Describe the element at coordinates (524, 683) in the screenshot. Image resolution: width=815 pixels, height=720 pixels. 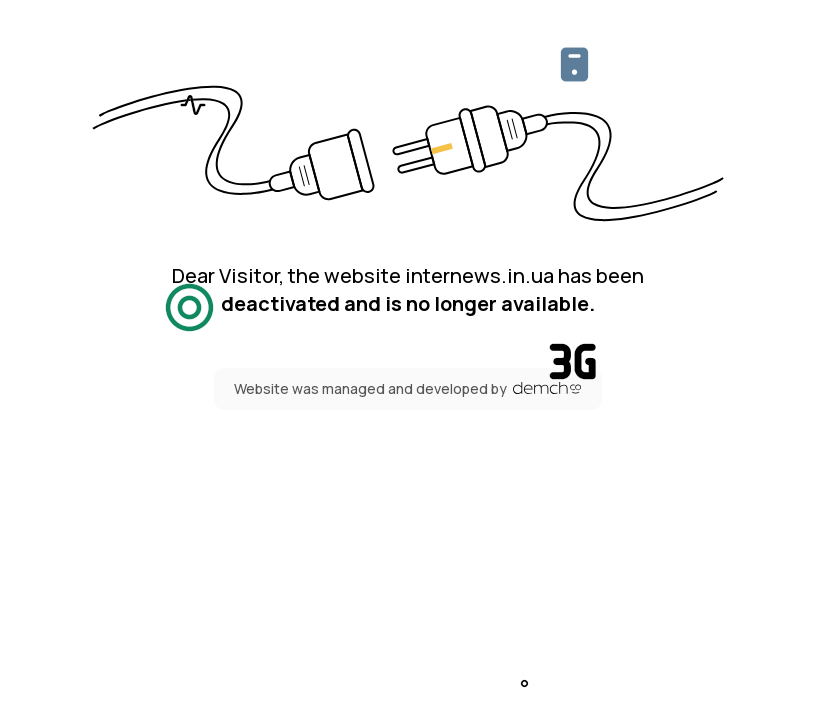
I see `unselected radio button option` at that location.